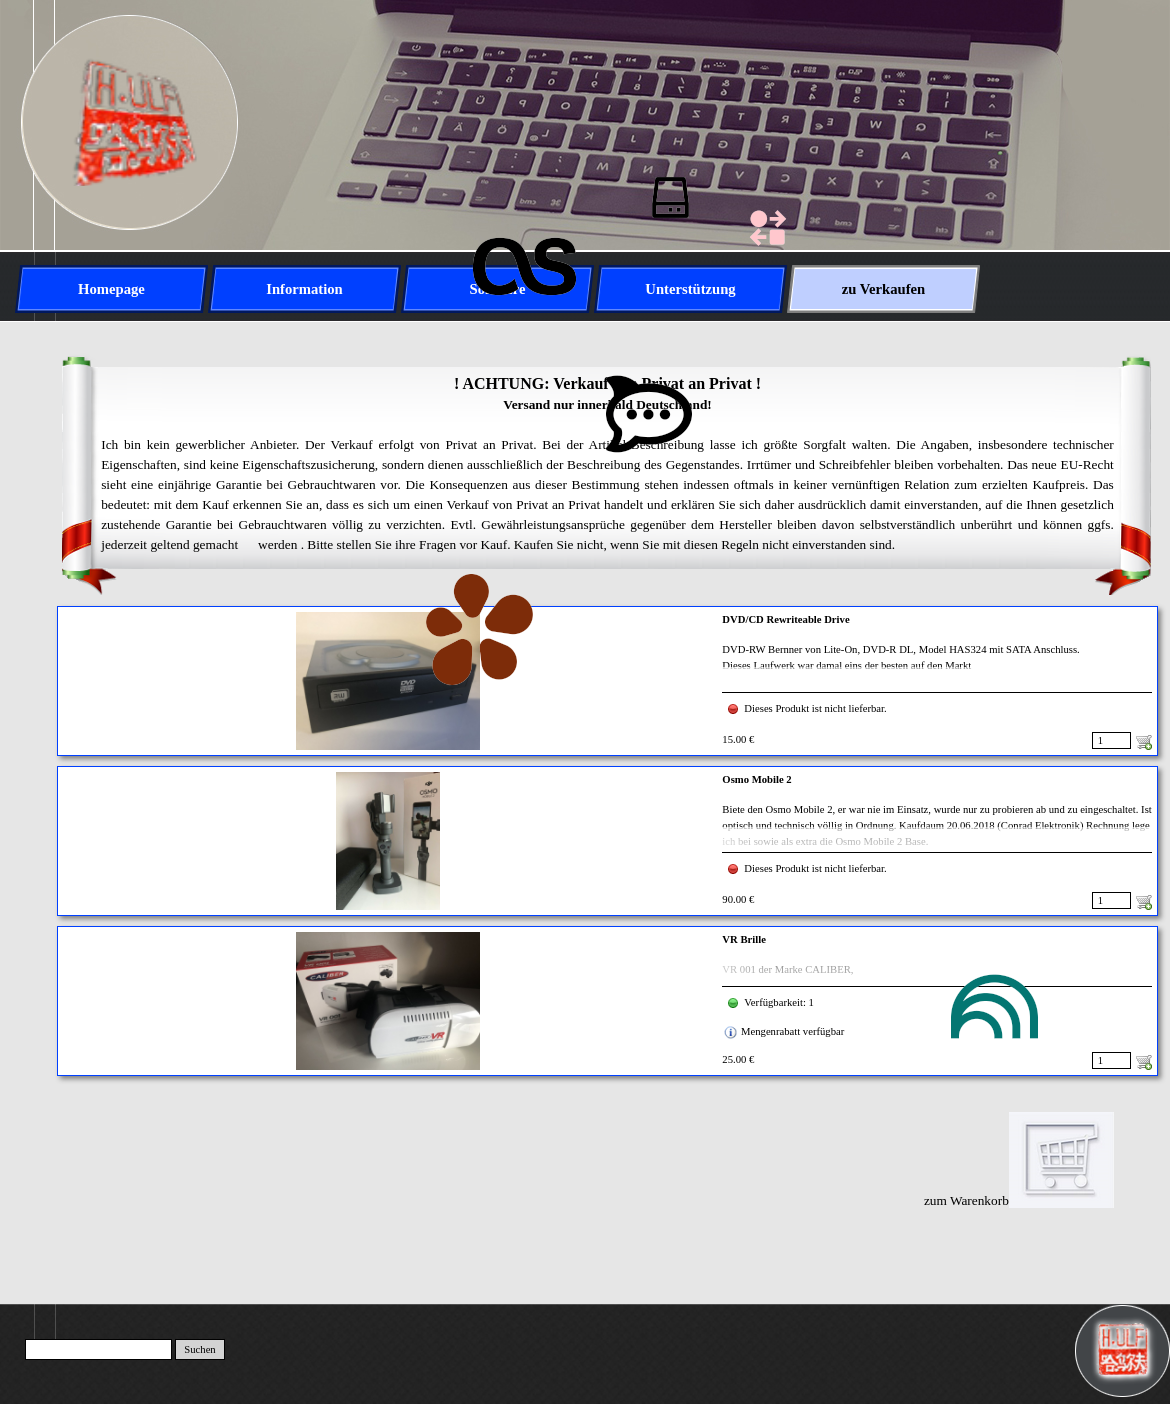  What do you see at coordinates (524, 266) in the screenshot?
I see `open Last.fm app` at bounding box center [524, 266].